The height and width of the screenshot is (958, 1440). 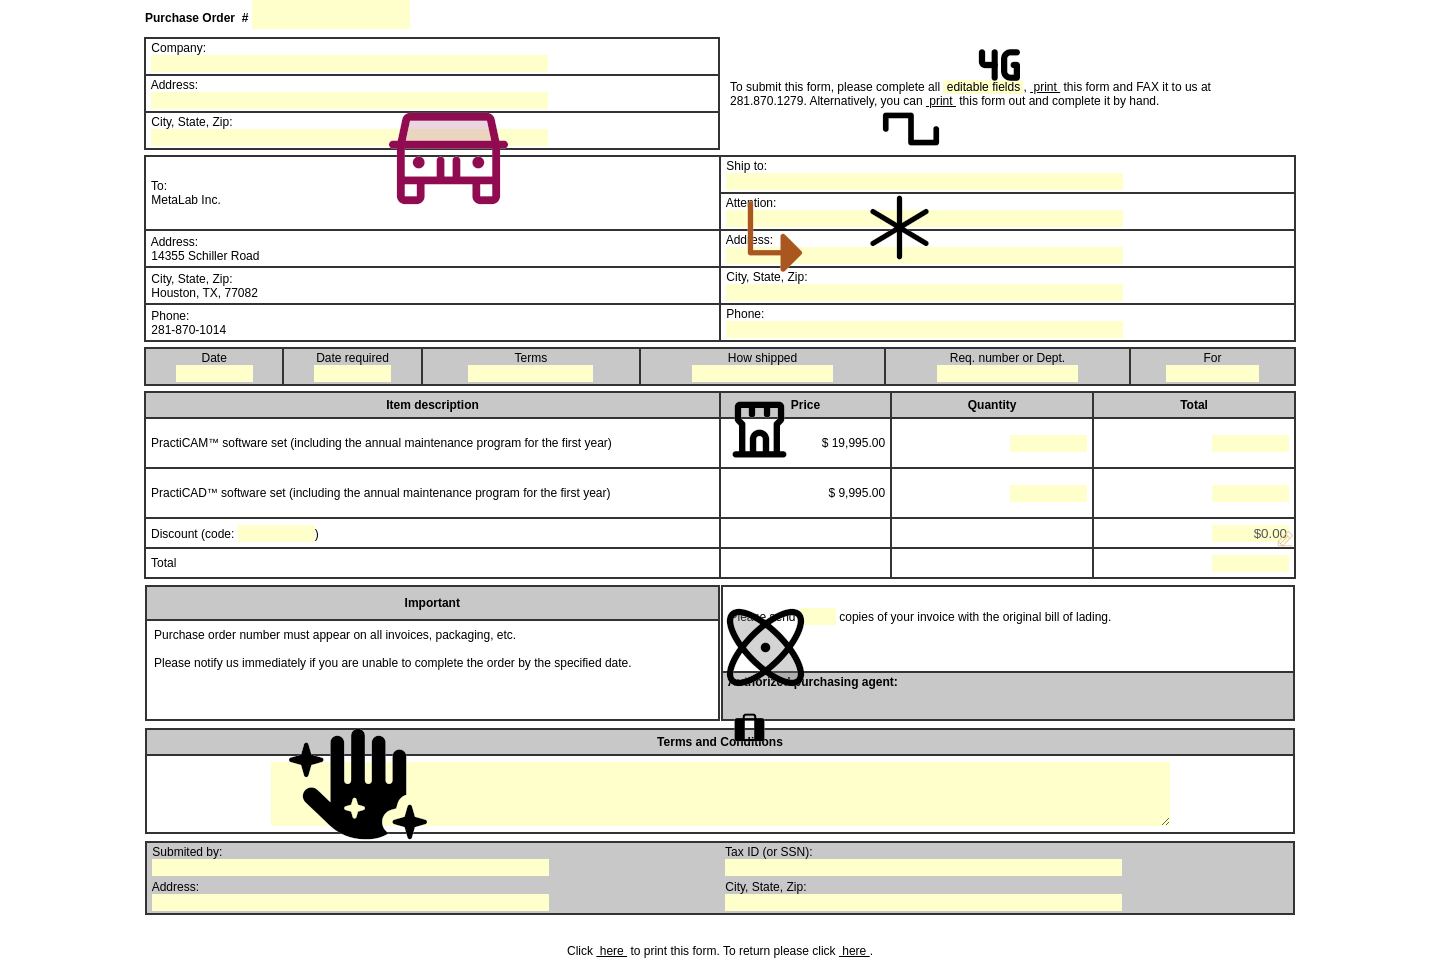 I want to click on toggle square wave audio output, so click(x=911, y=129).